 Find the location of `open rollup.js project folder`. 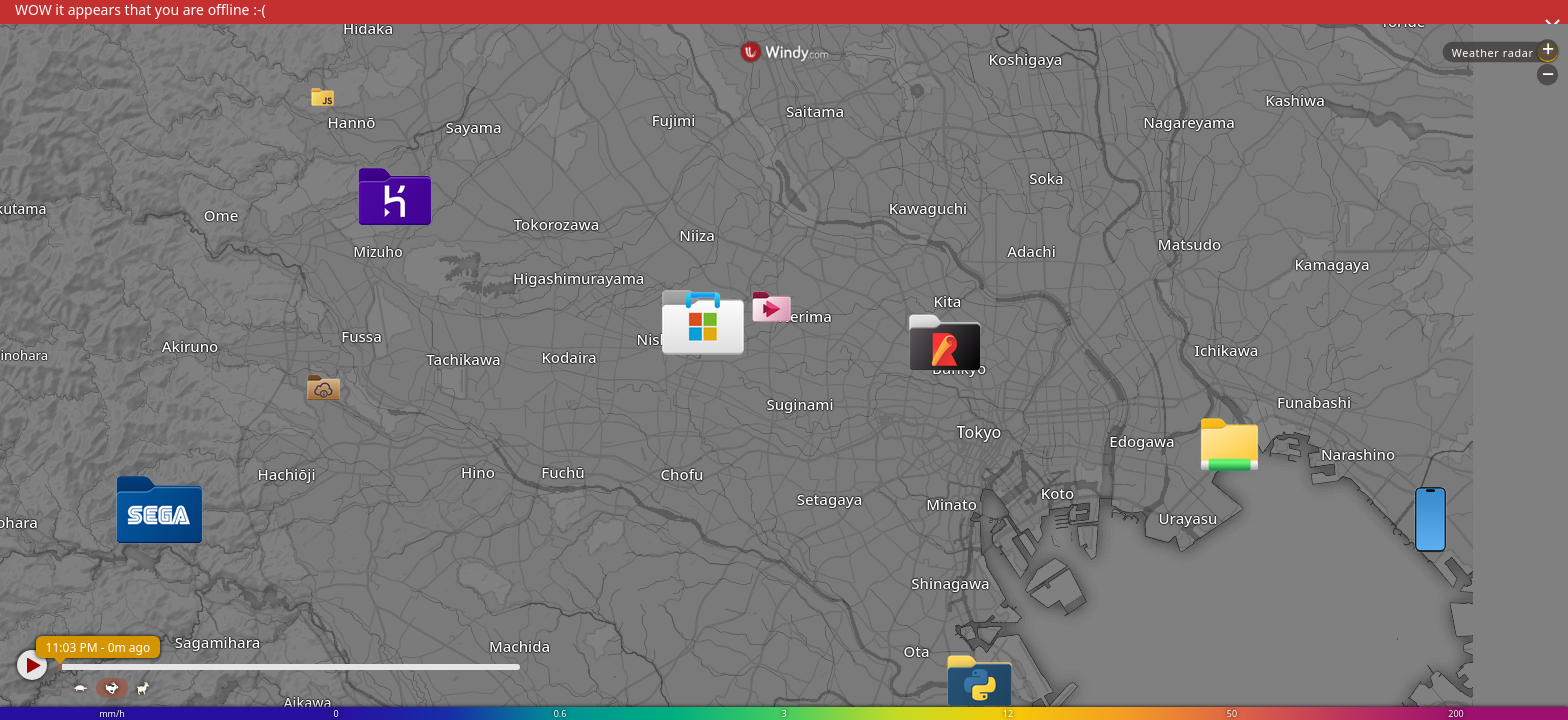

open rollup.js project folder is located at coordinates (944, 344).